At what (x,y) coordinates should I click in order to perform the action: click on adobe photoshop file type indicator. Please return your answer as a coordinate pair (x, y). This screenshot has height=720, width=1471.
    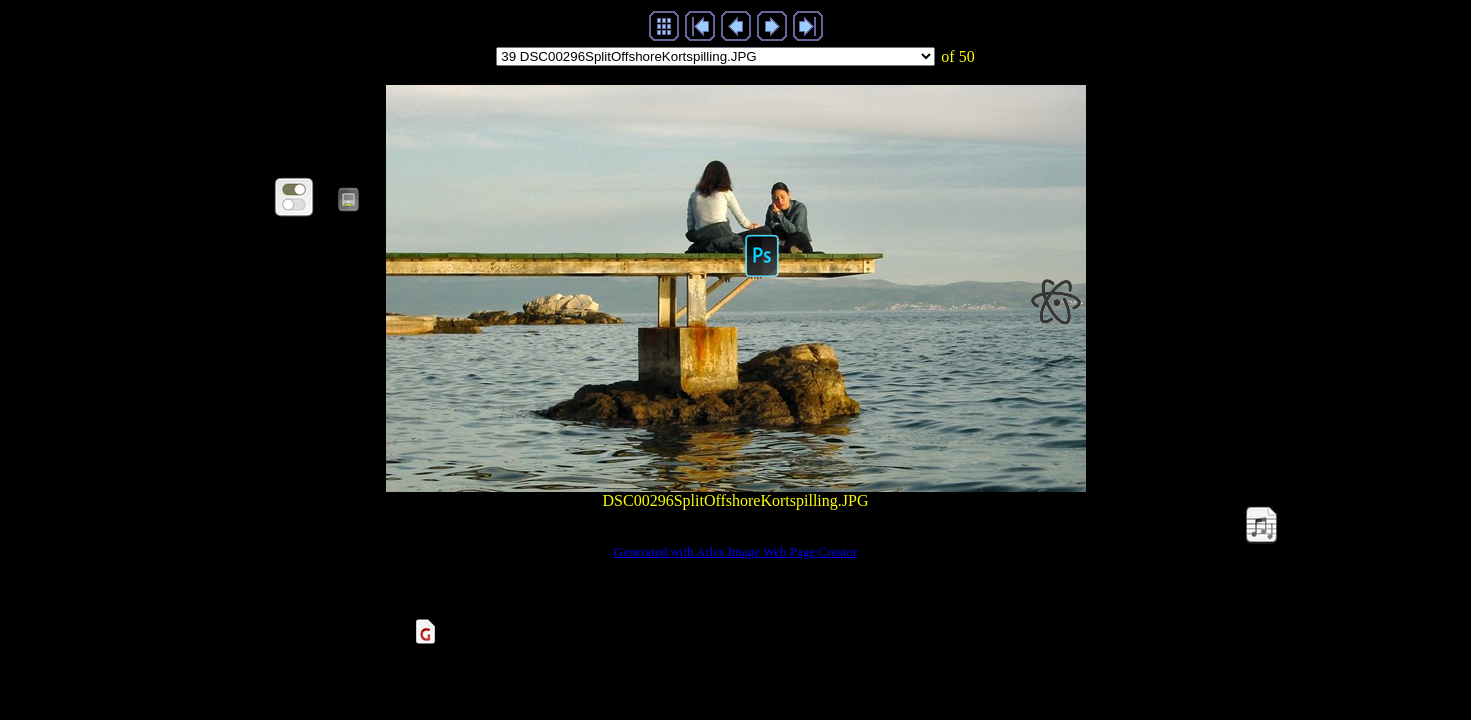
    Looking at the image, I should click on (762, 256).